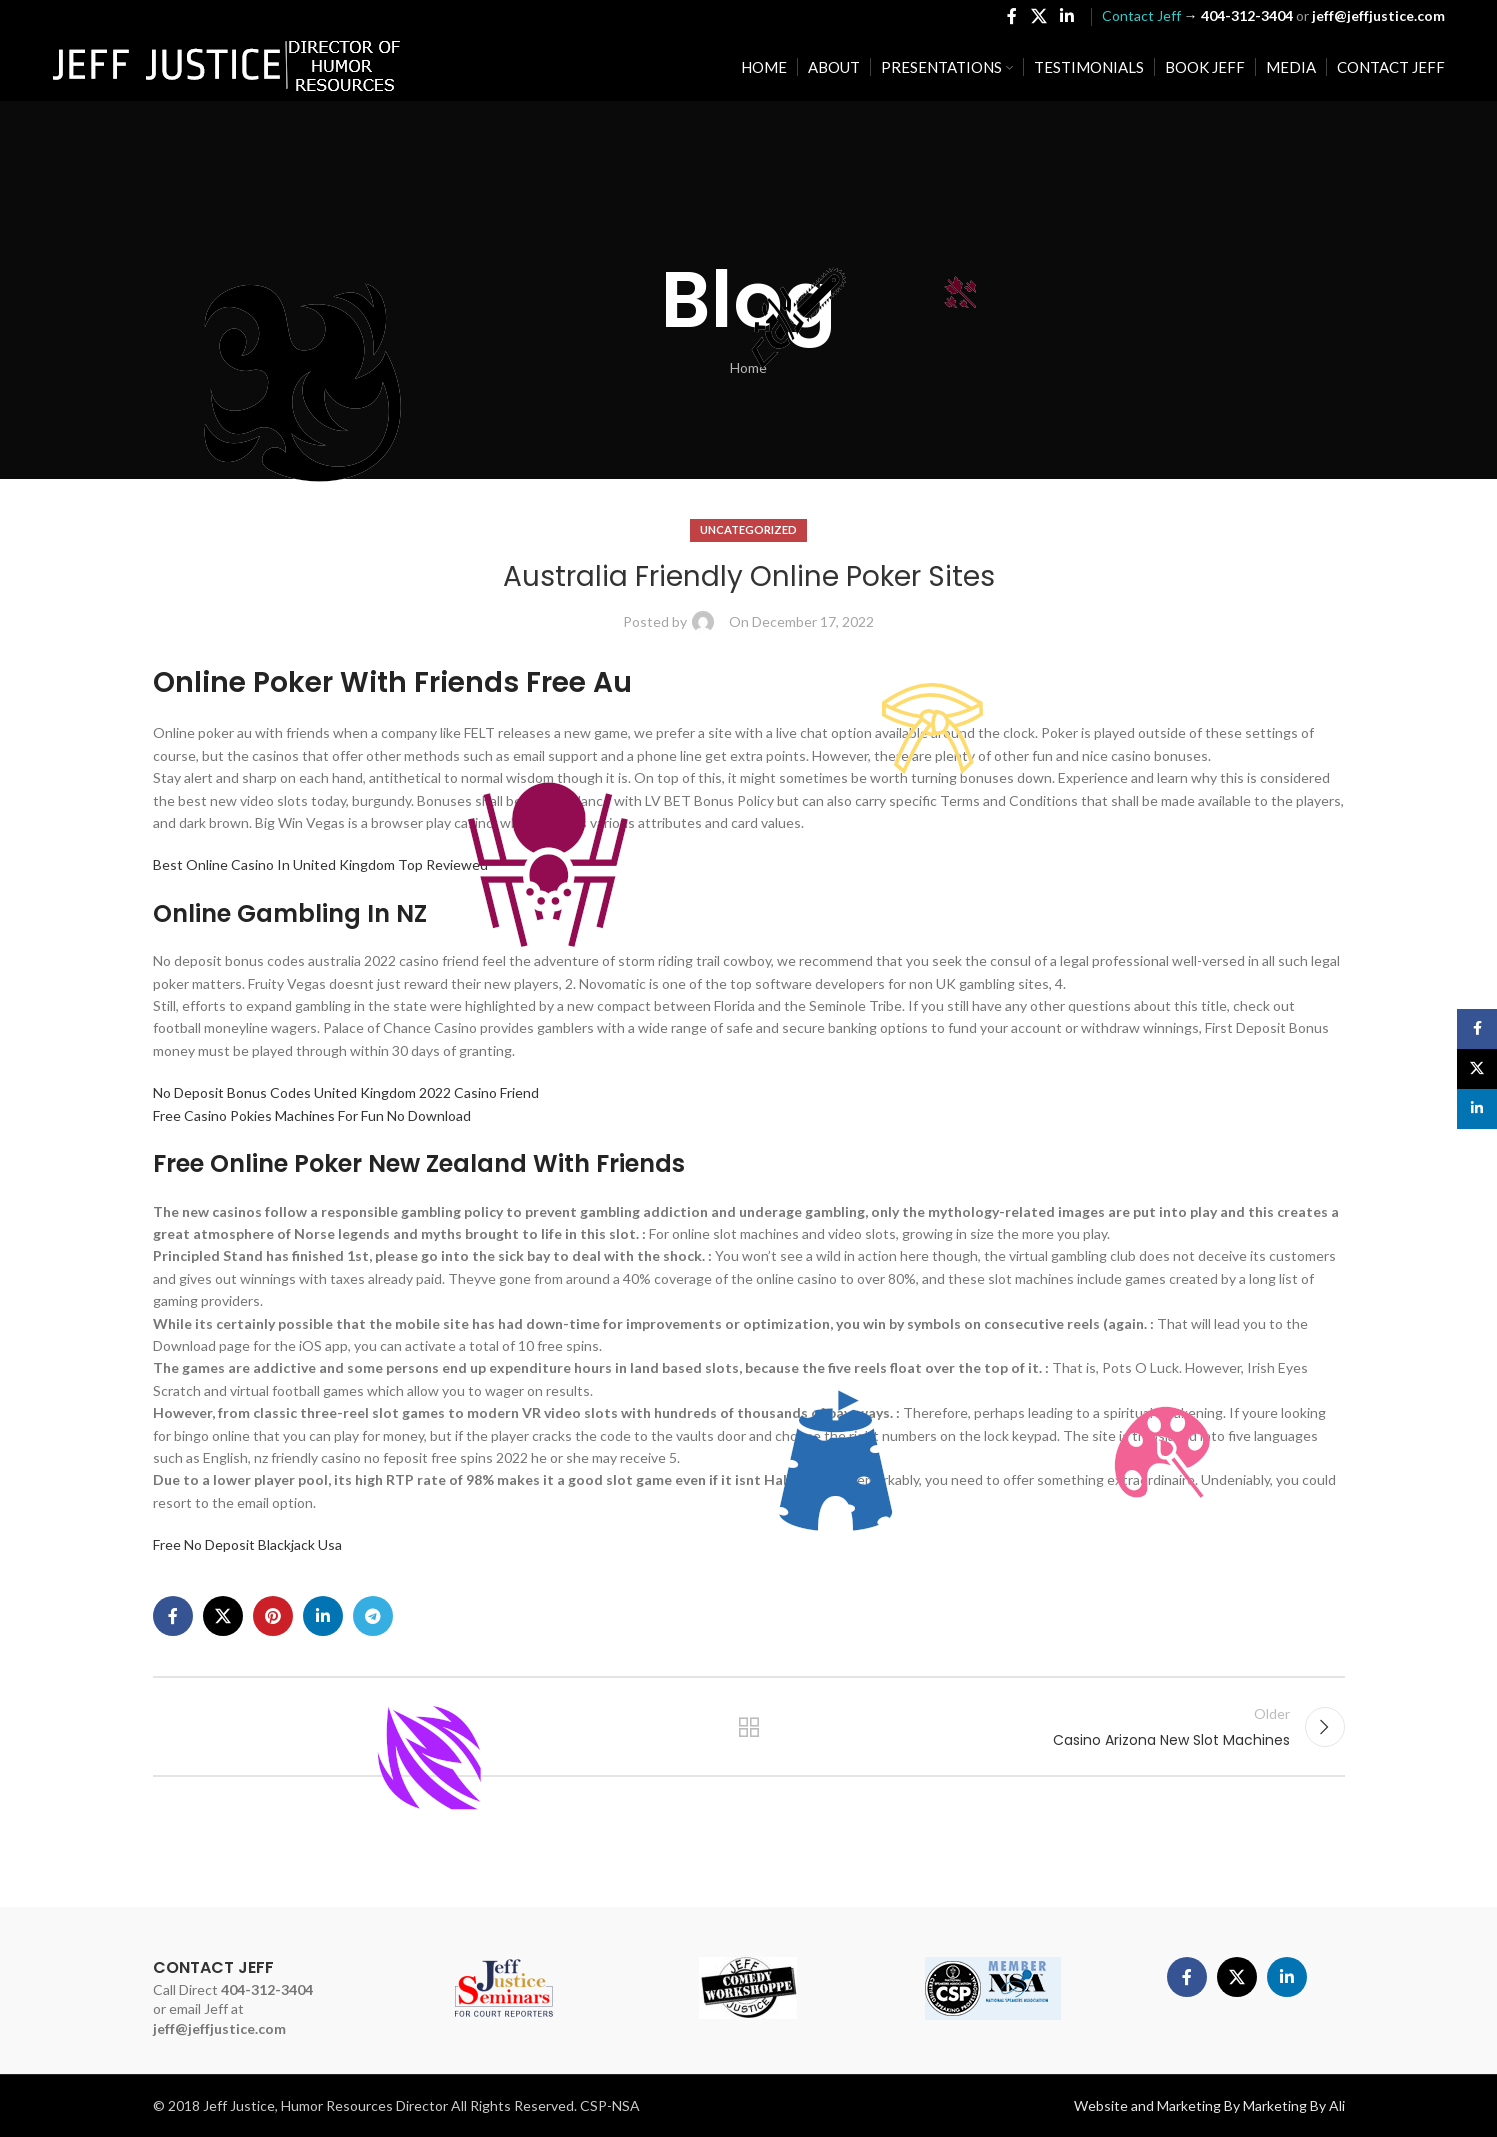 The image size is (1497, 2137). Describe the element at coordinates (1162, 1452) in the screenshot. I see `access color or theme customization options` at that location.